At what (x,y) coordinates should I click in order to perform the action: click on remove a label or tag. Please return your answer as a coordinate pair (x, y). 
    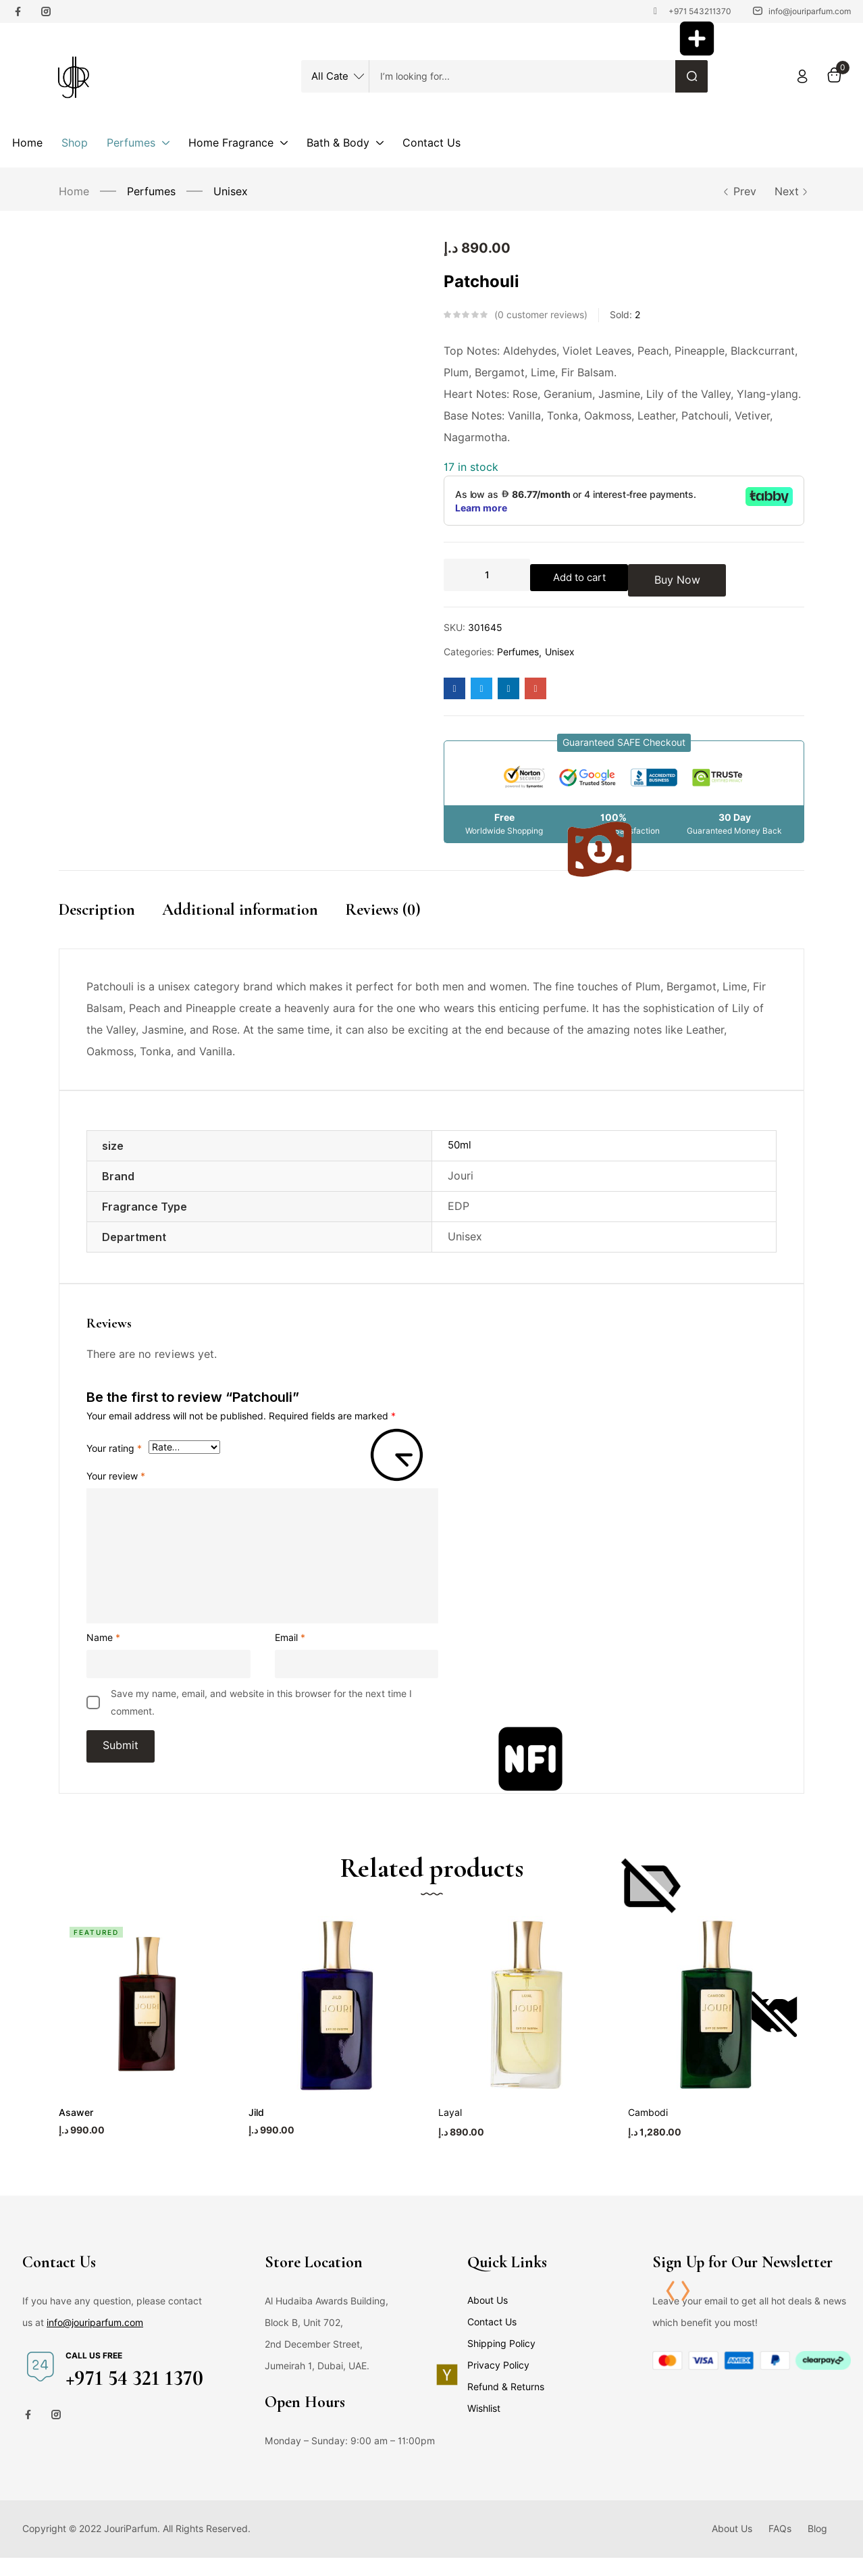
    Looking at the image, I should click on (651, 1886).